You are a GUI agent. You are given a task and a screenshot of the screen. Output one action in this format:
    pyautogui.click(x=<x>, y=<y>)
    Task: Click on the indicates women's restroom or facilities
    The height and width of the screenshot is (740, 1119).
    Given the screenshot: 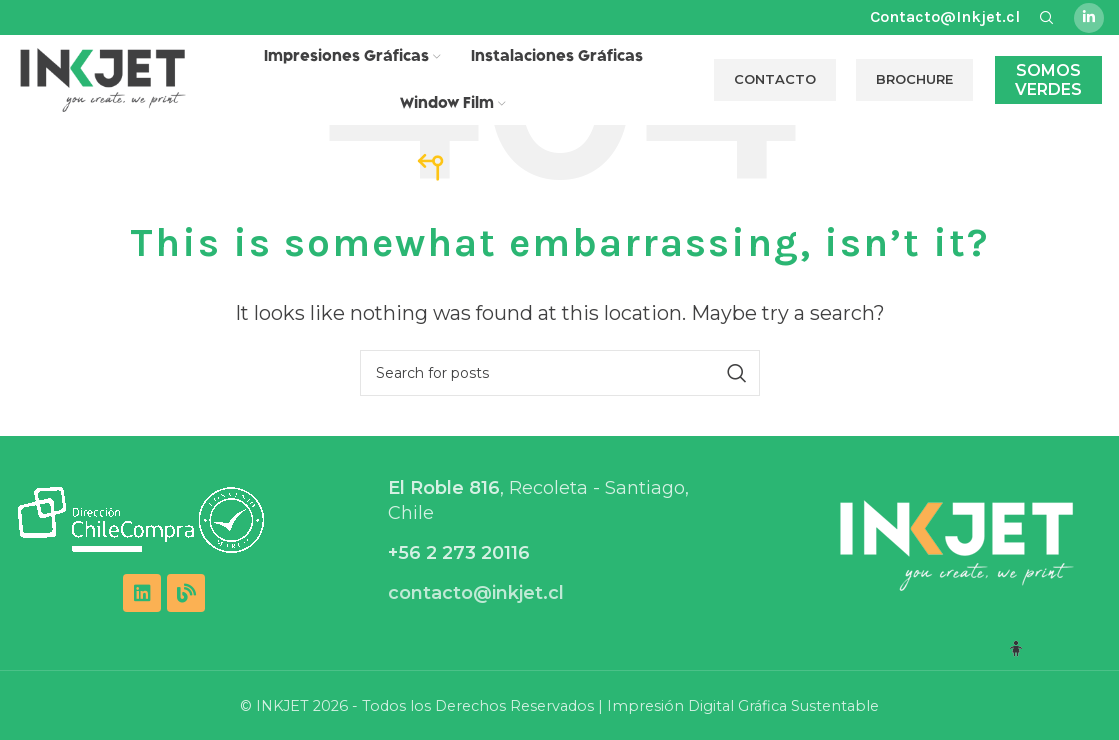 What is the action you would take?
    pyautogui.click(x=1016, y=649)
    